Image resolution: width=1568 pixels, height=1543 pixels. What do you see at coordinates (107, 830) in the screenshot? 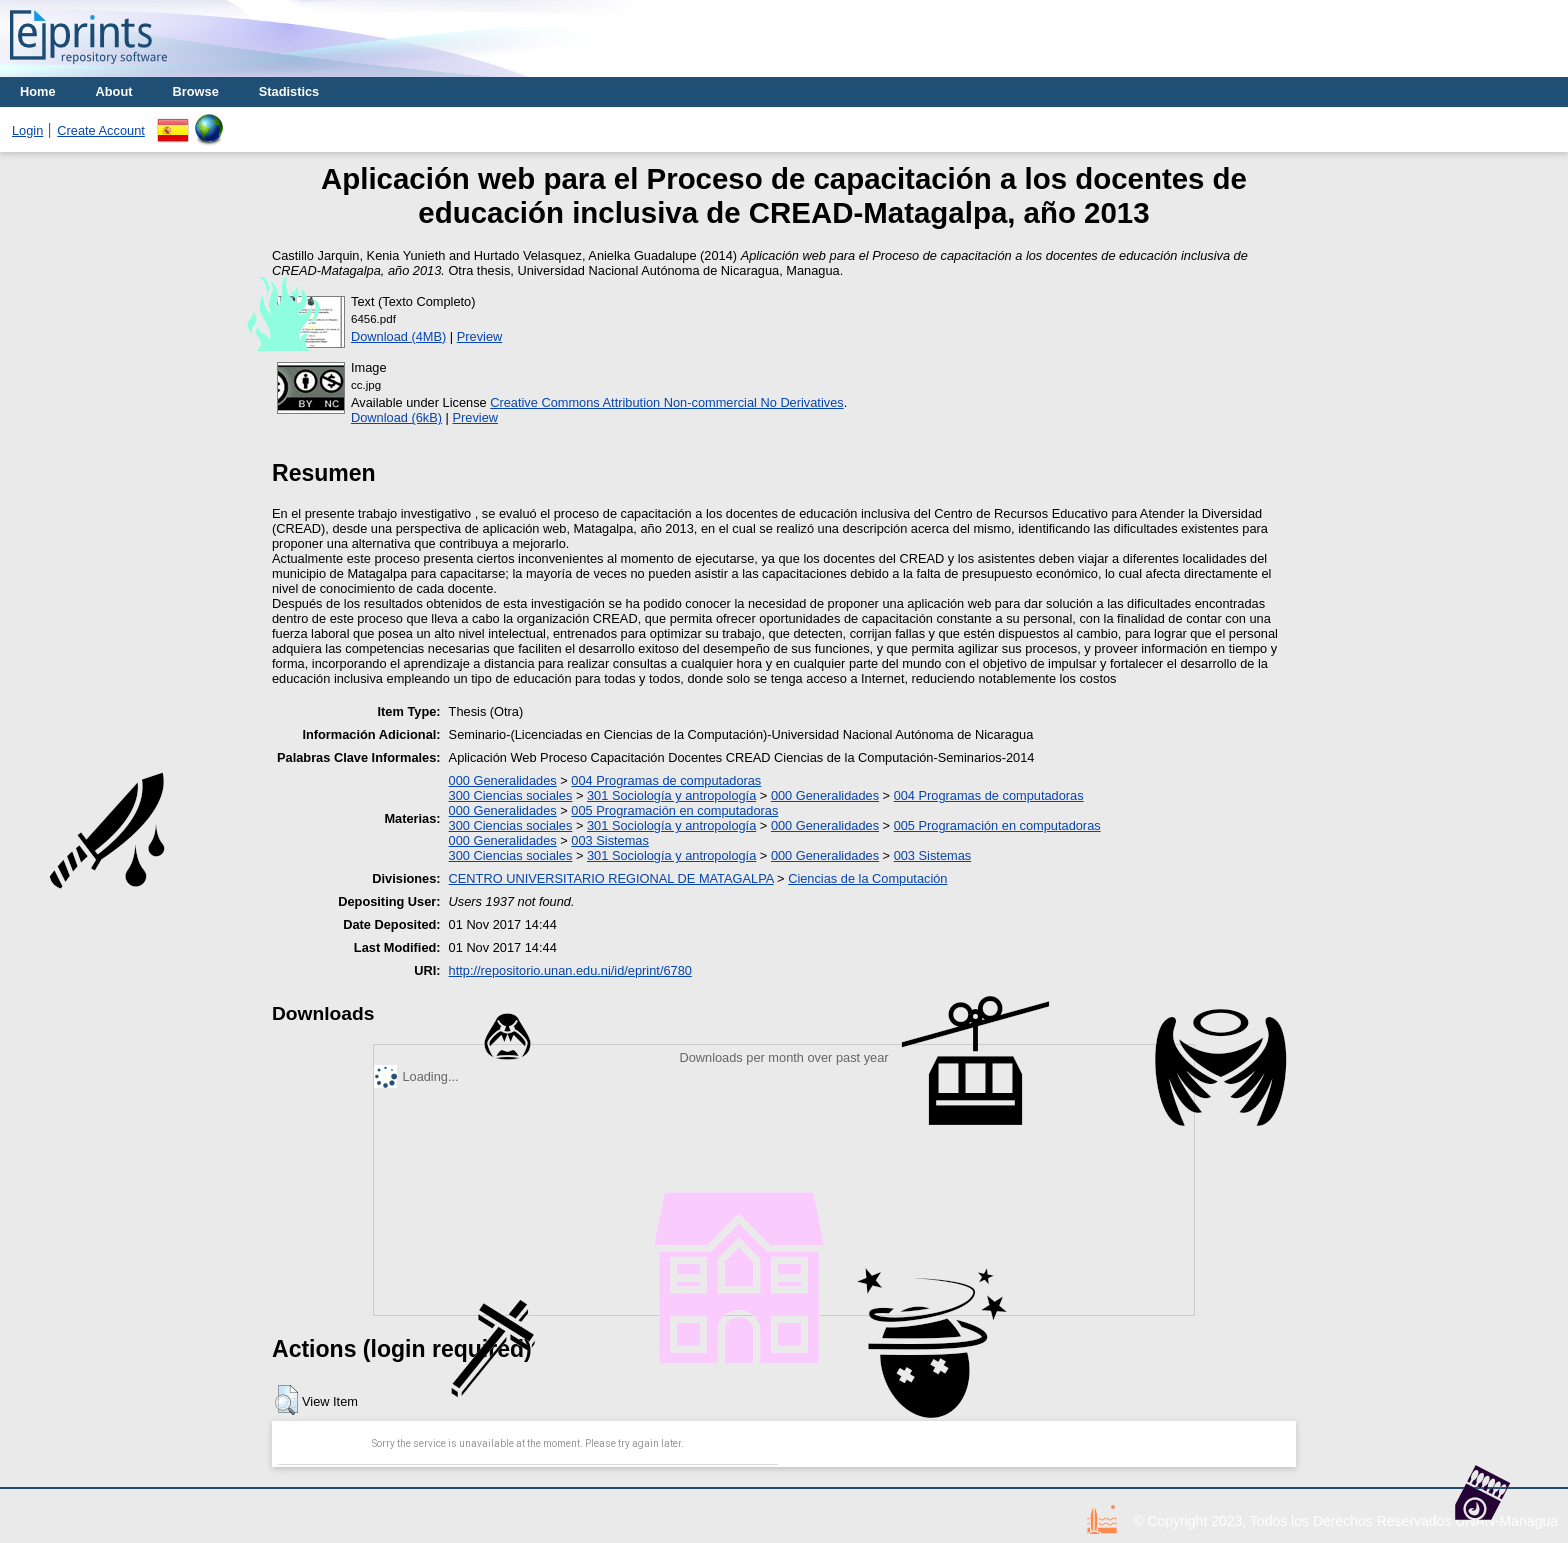
I see `melee weapon item in game inventory` at bounding box center [107, 830].